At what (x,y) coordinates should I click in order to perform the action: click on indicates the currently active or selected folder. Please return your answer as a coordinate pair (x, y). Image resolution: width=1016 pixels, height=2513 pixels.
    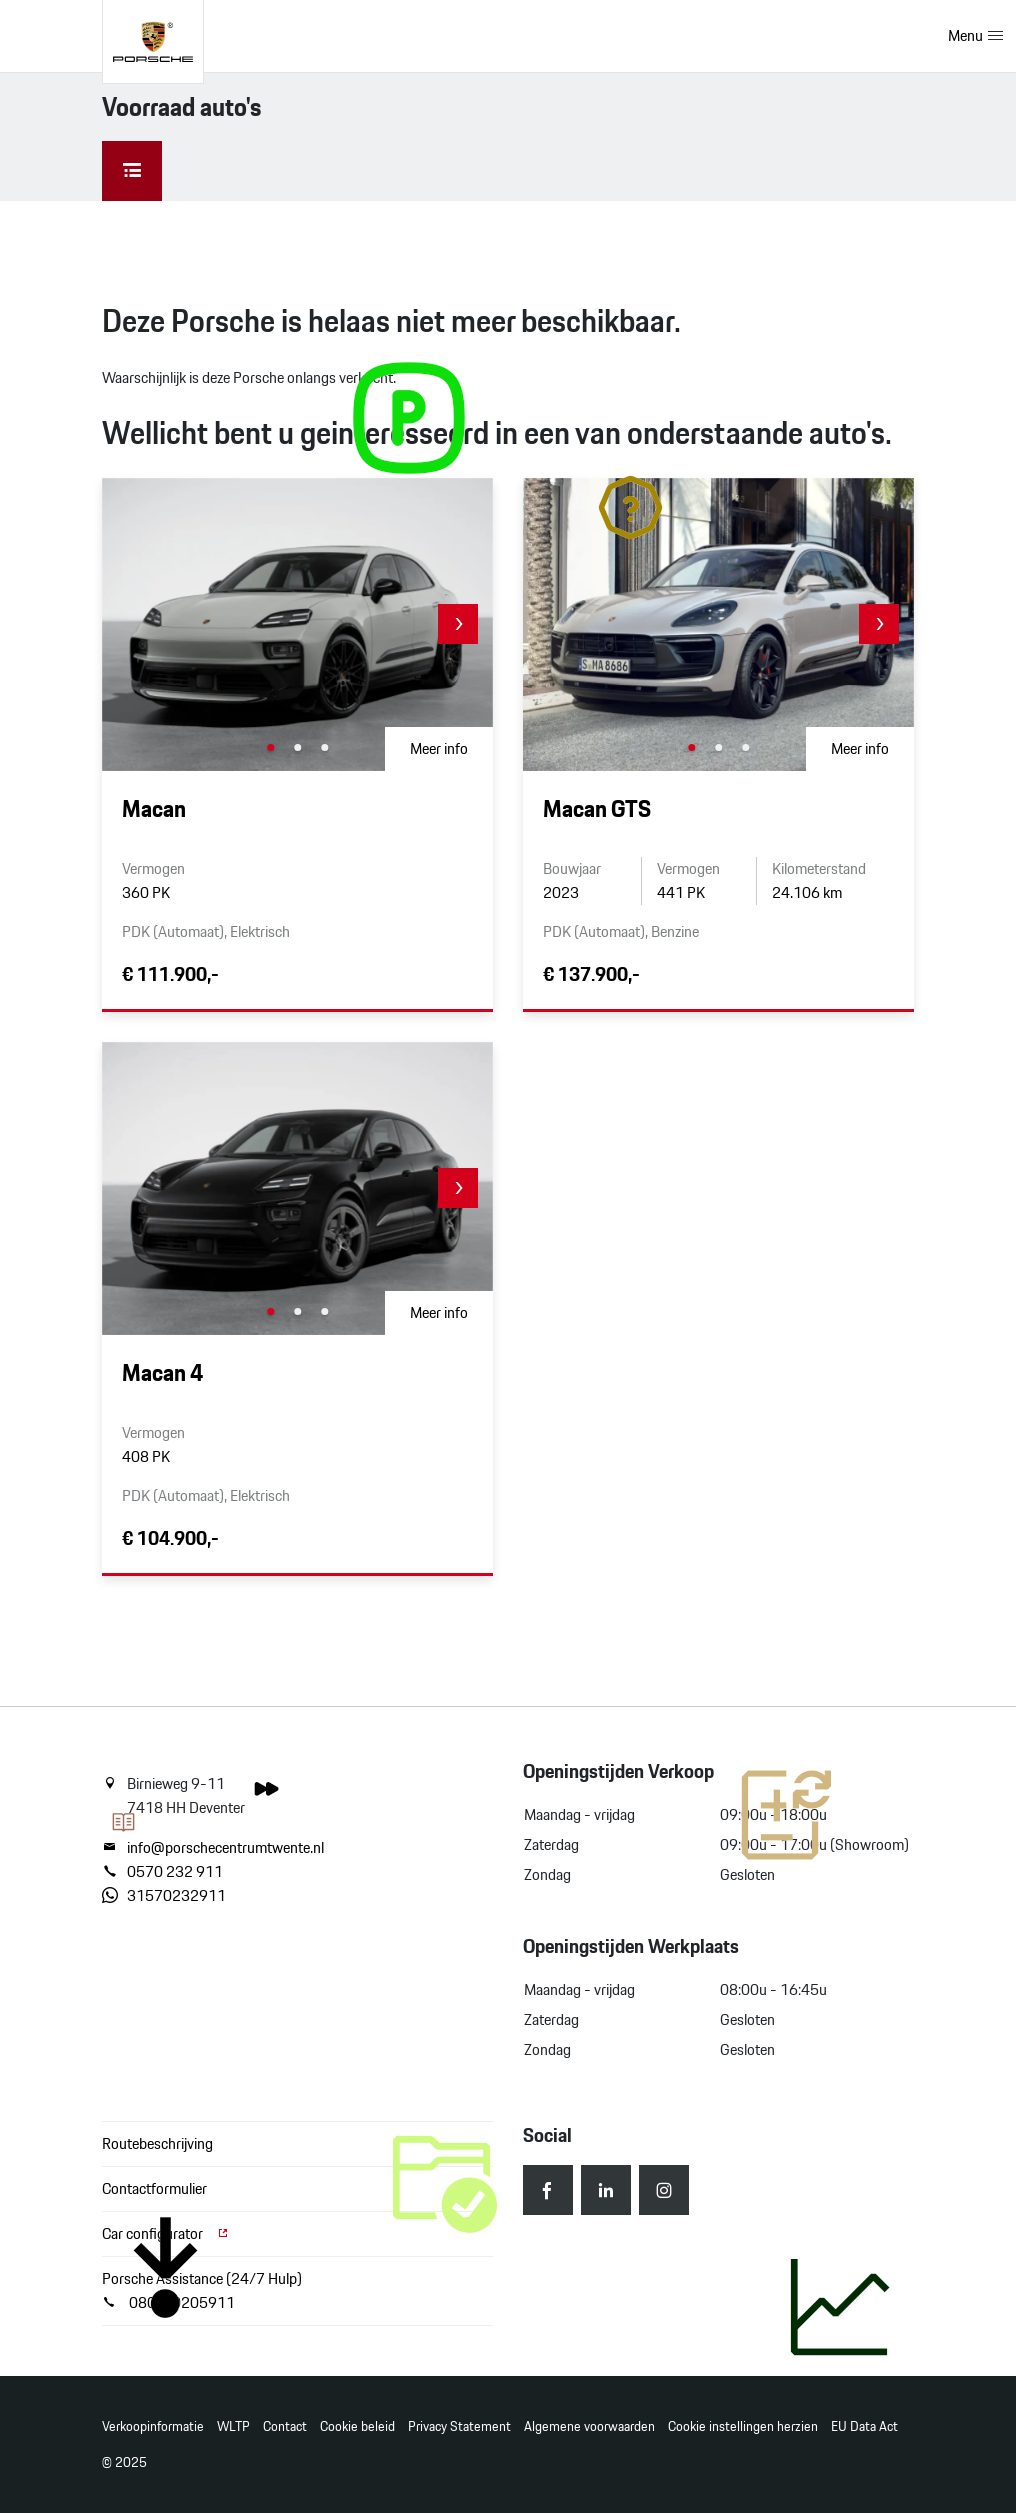
    Looking at the image, I should click on (441, 2177).